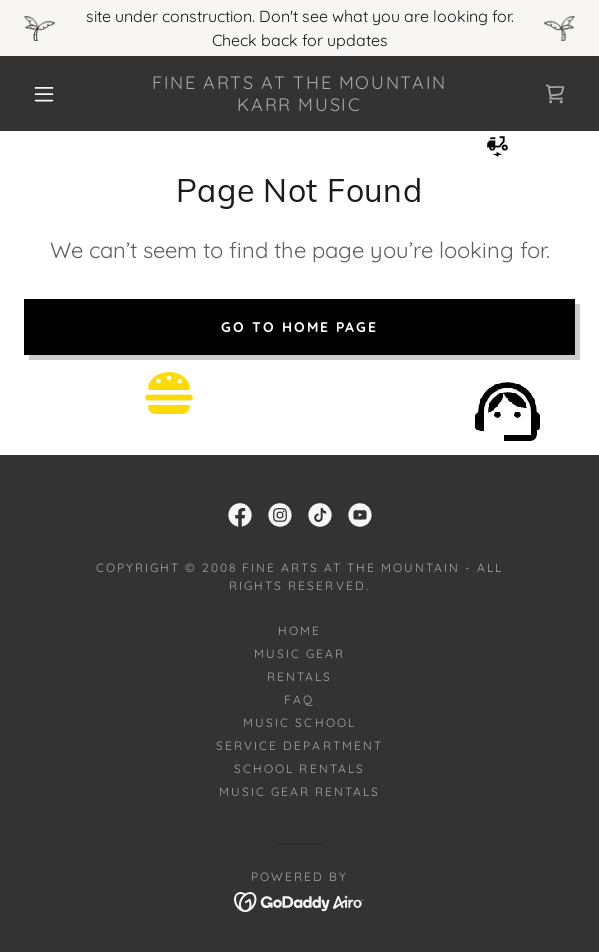 This screenshot has width=599, height=952. What do you see at coordinates (507, 411) in the screenshot?
I see `contact customer support` at bounding box center [507, 411].